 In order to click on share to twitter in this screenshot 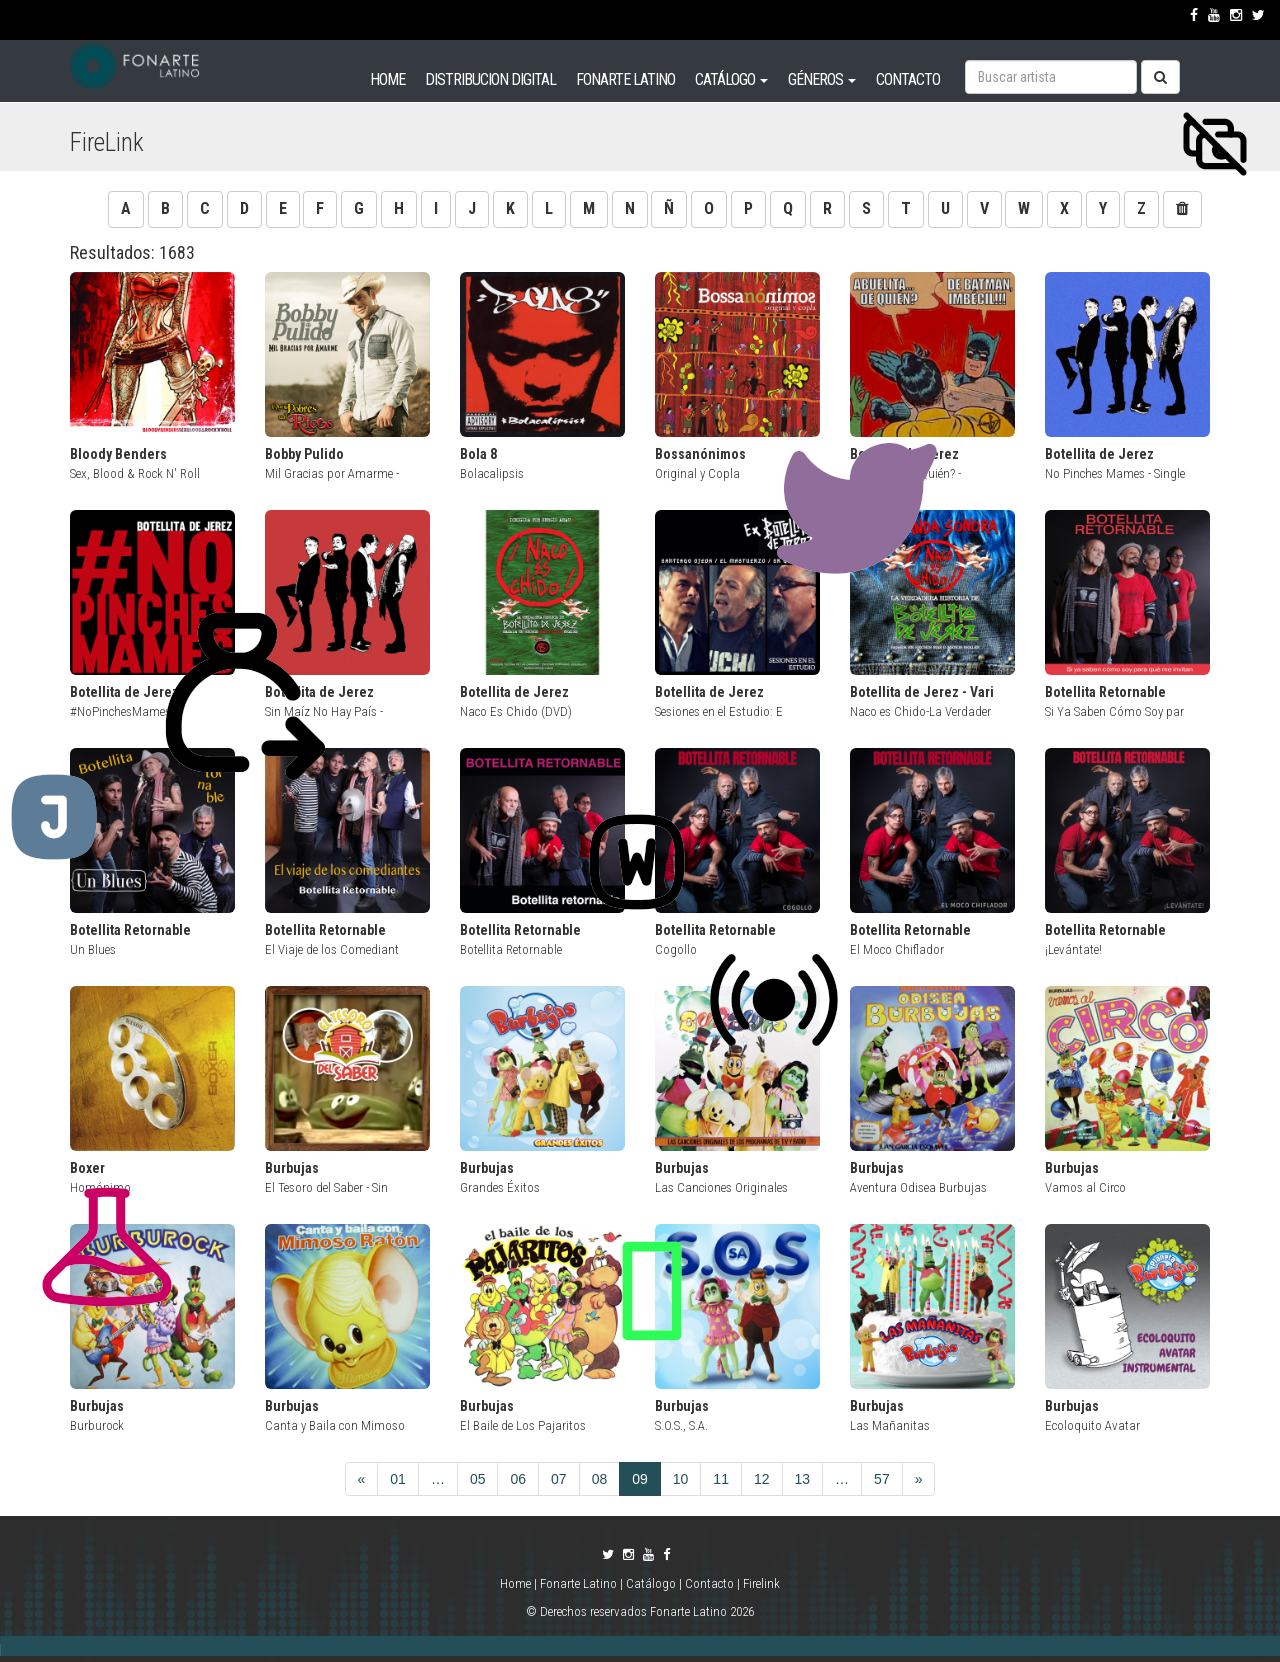, I will do `click(857, 509)`.